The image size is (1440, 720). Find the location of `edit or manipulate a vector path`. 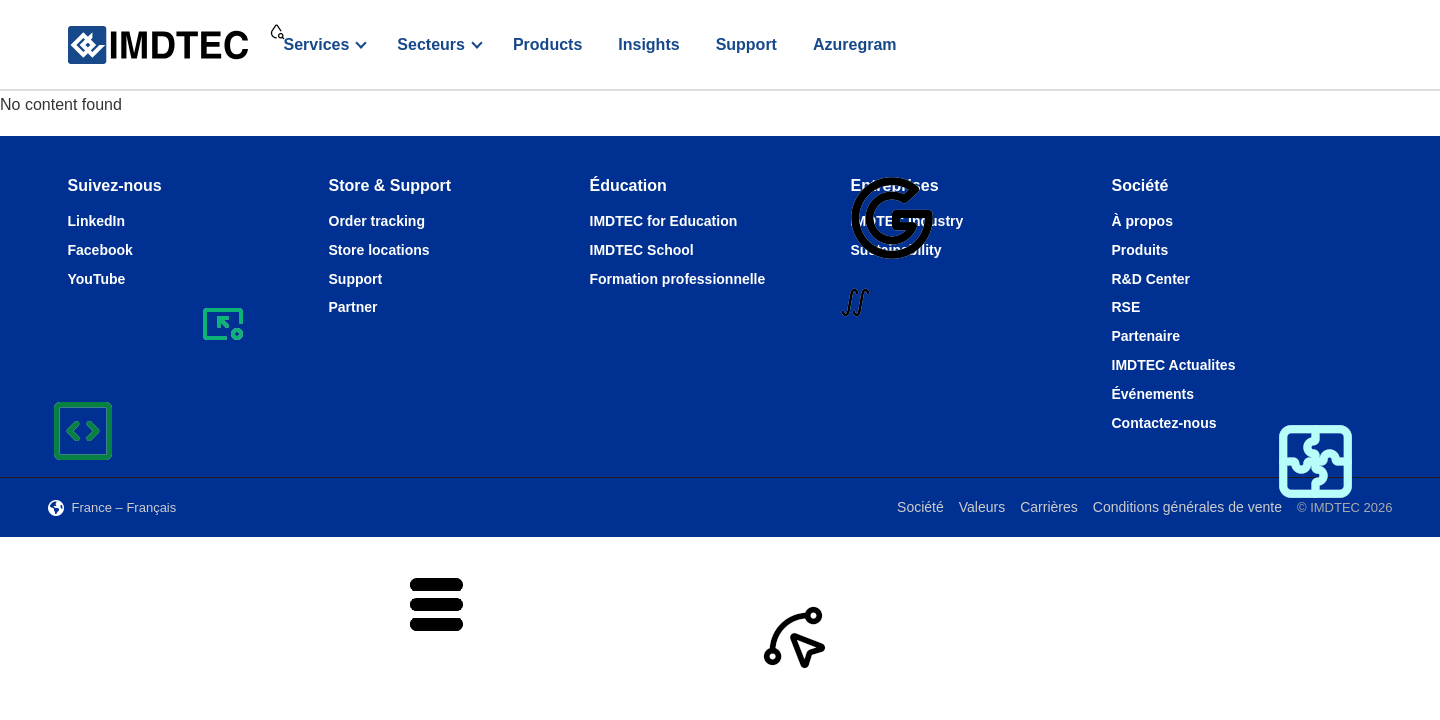

edit or manipulate a vector path is located at coordinates (793, 636).